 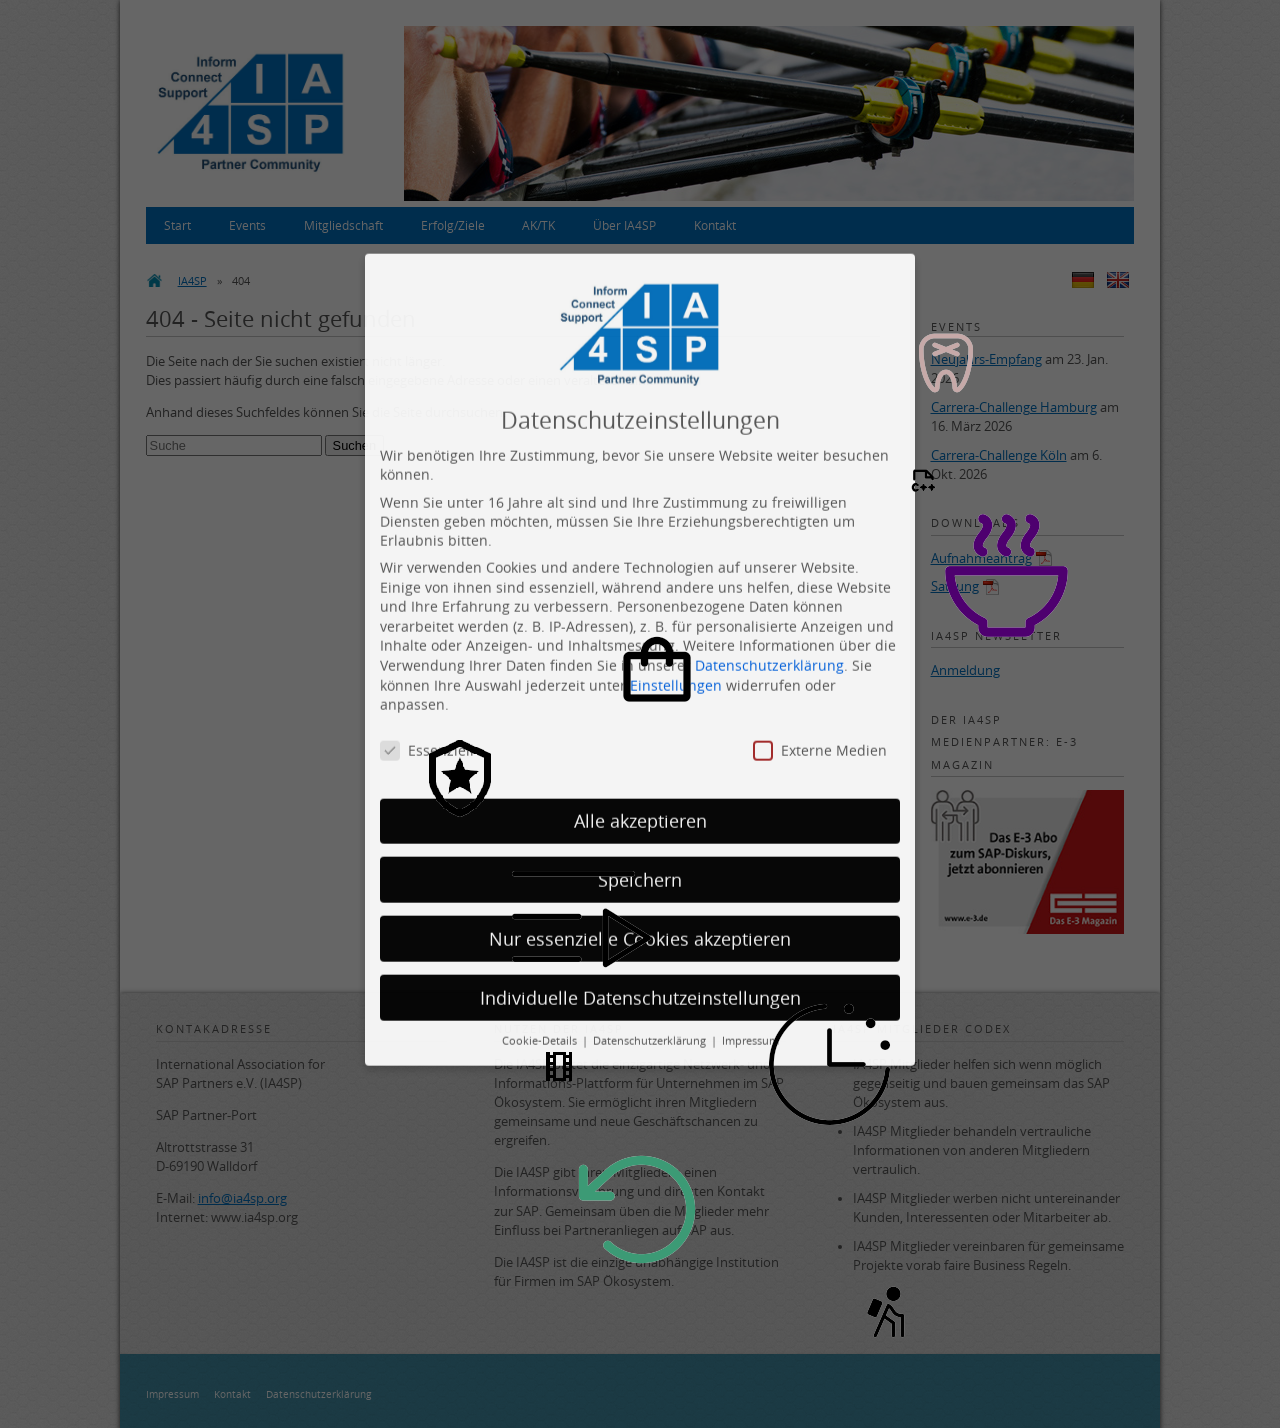 I want to click on access hiking trails or outdoor activities, so click(x=888, y=1312).